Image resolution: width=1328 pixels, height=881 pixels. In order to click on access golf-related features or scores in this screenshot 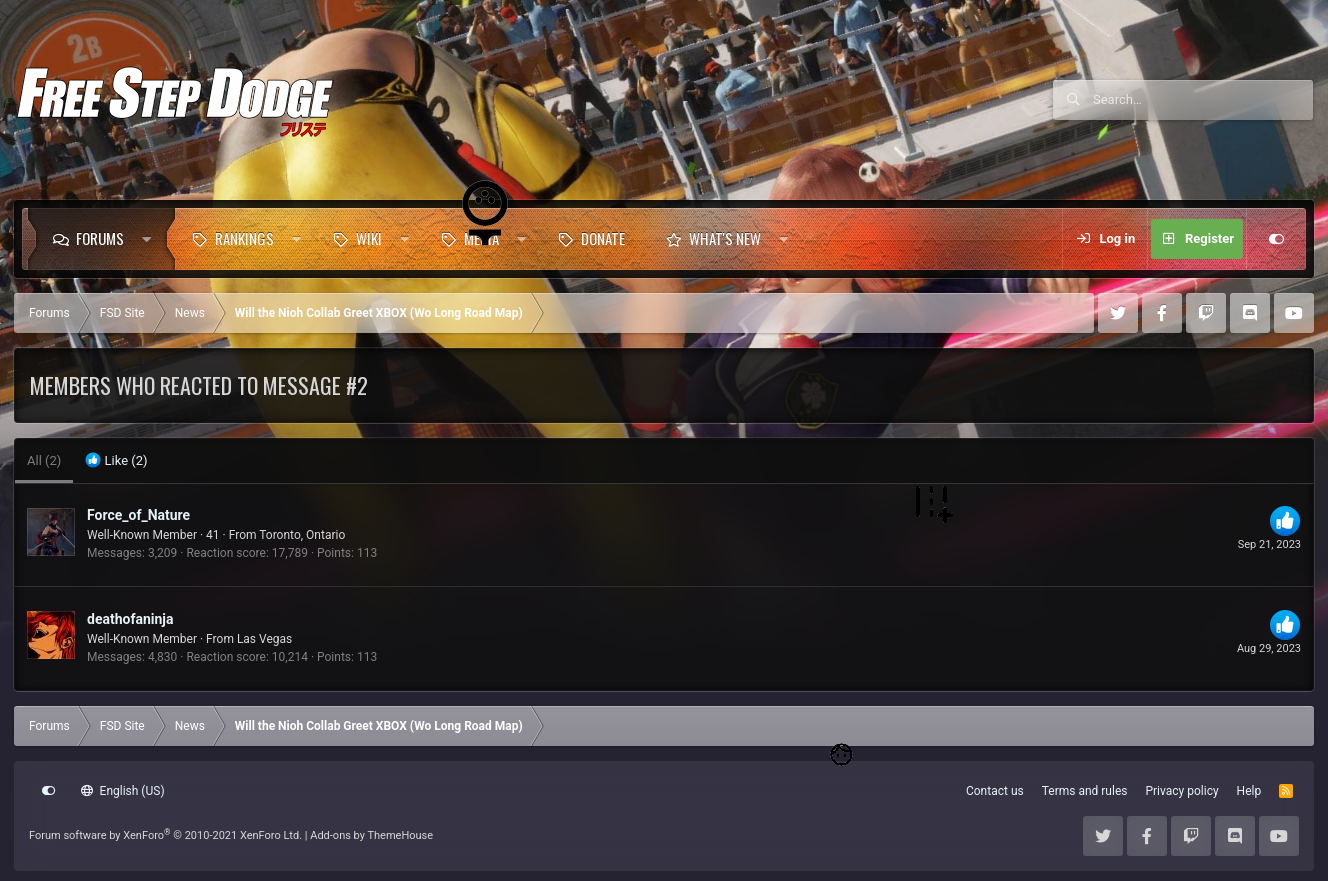, I will do `click(485, 213)`.